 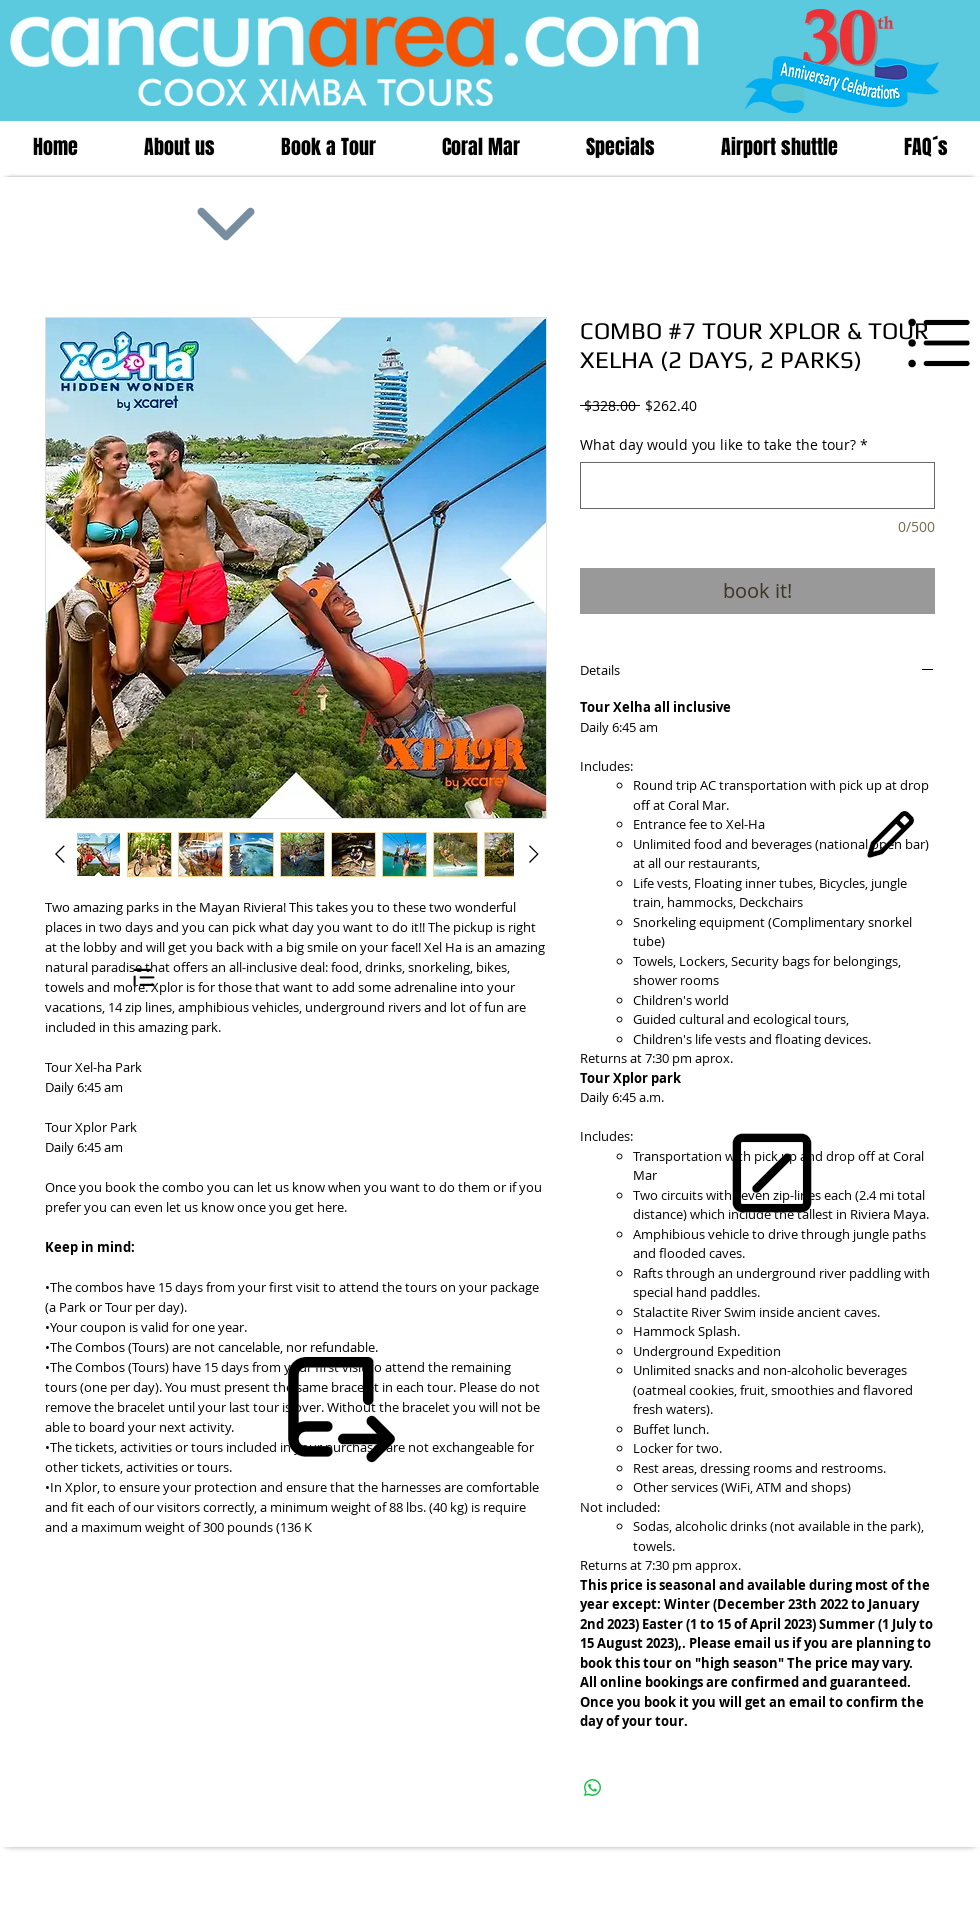 I want to click on expand a dropdown menu or section, so click(x=226, y=224).